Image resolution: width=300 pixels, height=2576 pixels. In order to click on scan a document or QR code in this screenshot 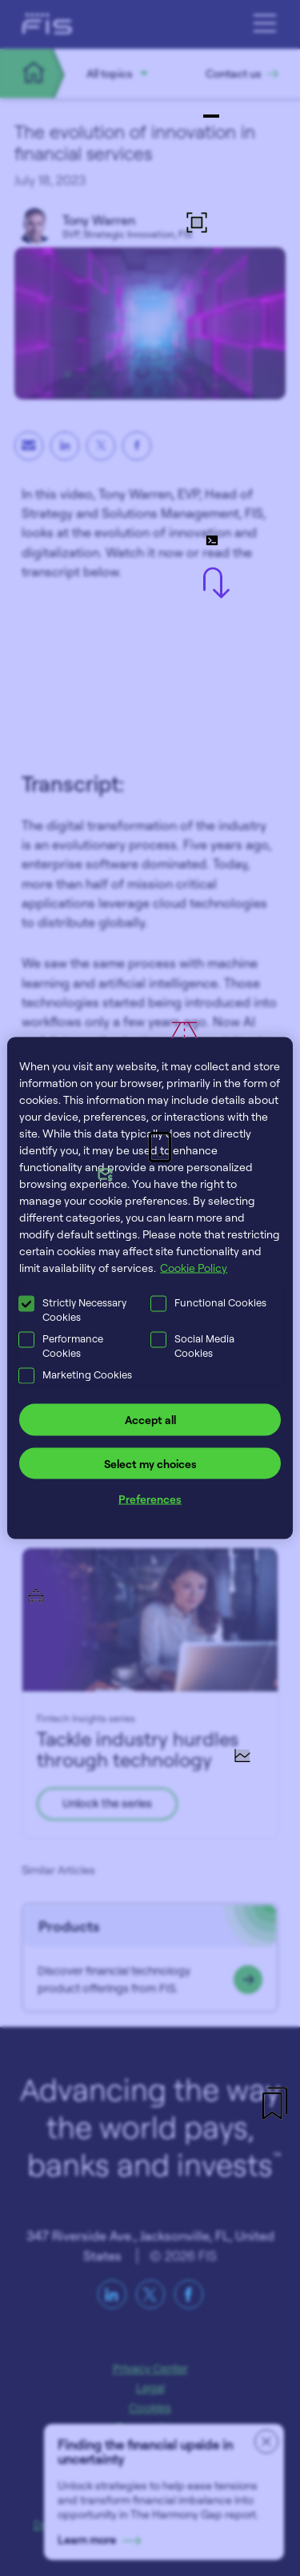, I will do `click(197, 223)`.